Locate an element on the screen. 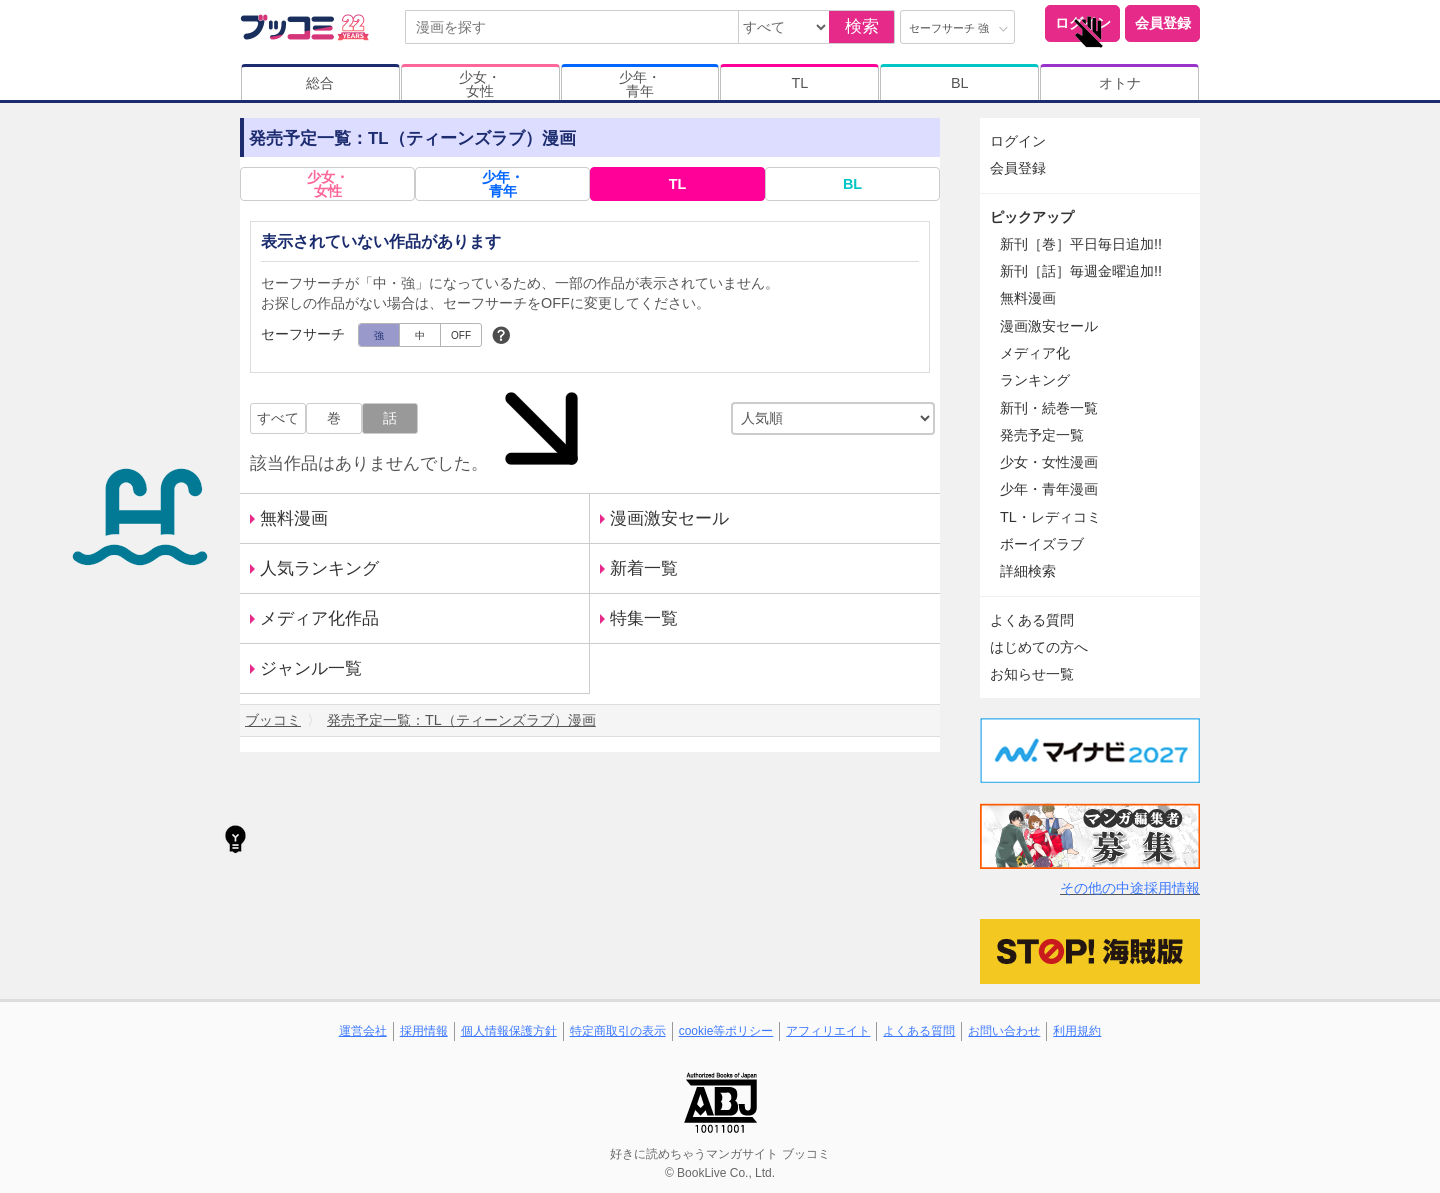  navigate to the next item diagonally is located at coordinates (541, 428).